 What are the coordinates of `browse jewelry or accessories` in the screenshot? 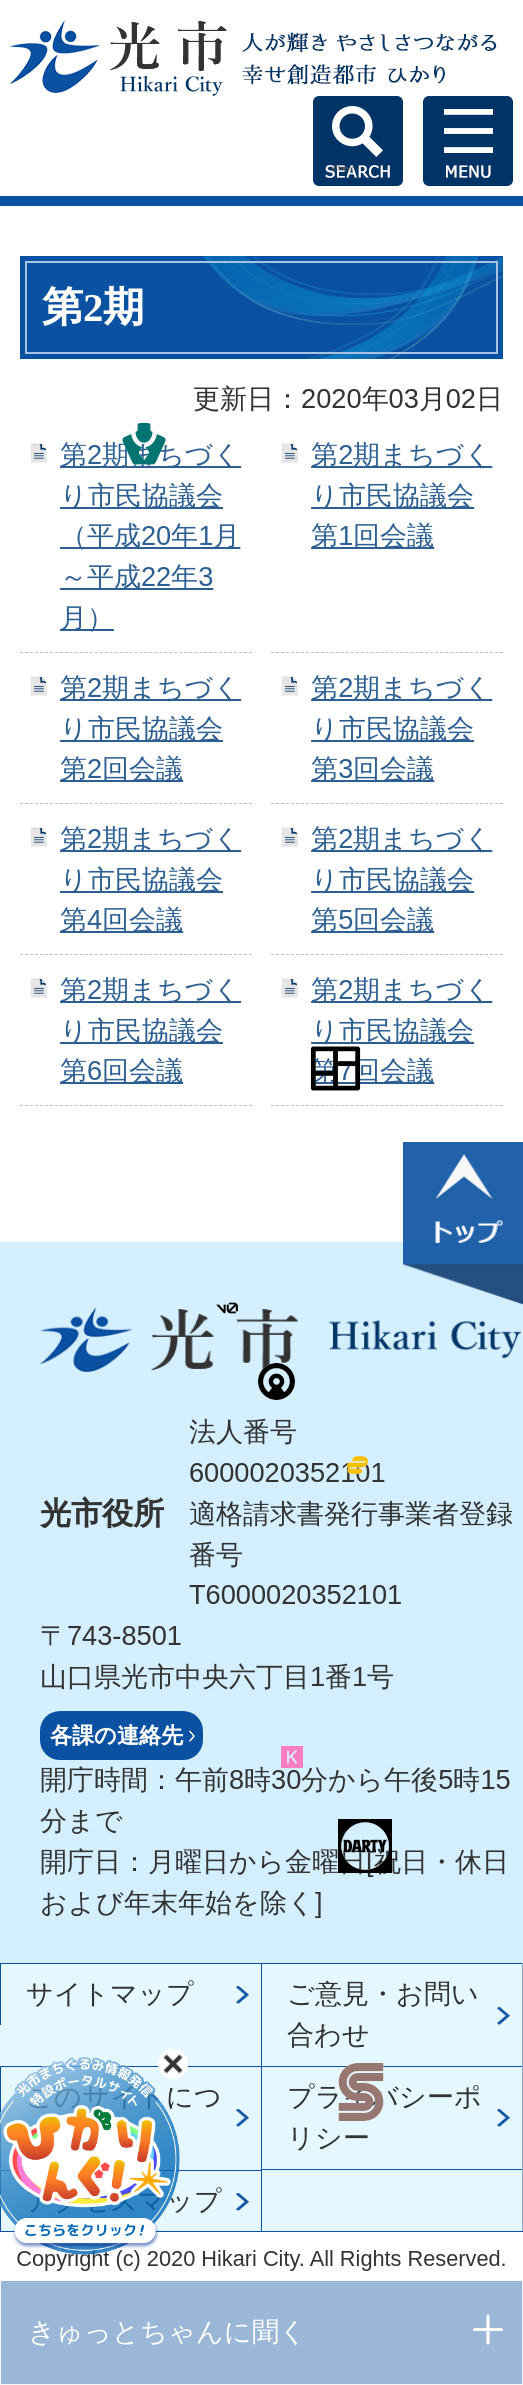 It's located at (144, 445).